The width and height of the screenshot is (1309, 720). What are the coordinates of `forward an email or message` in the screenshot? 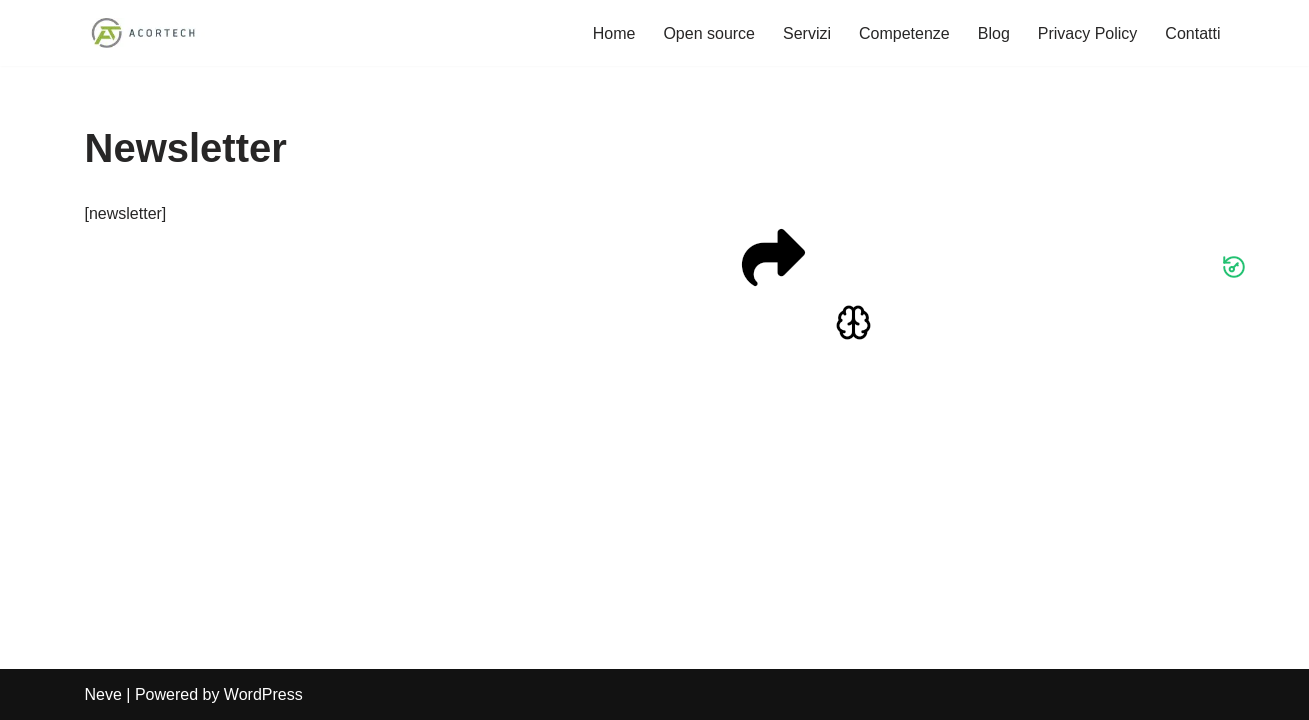 It's located at (773, 258).